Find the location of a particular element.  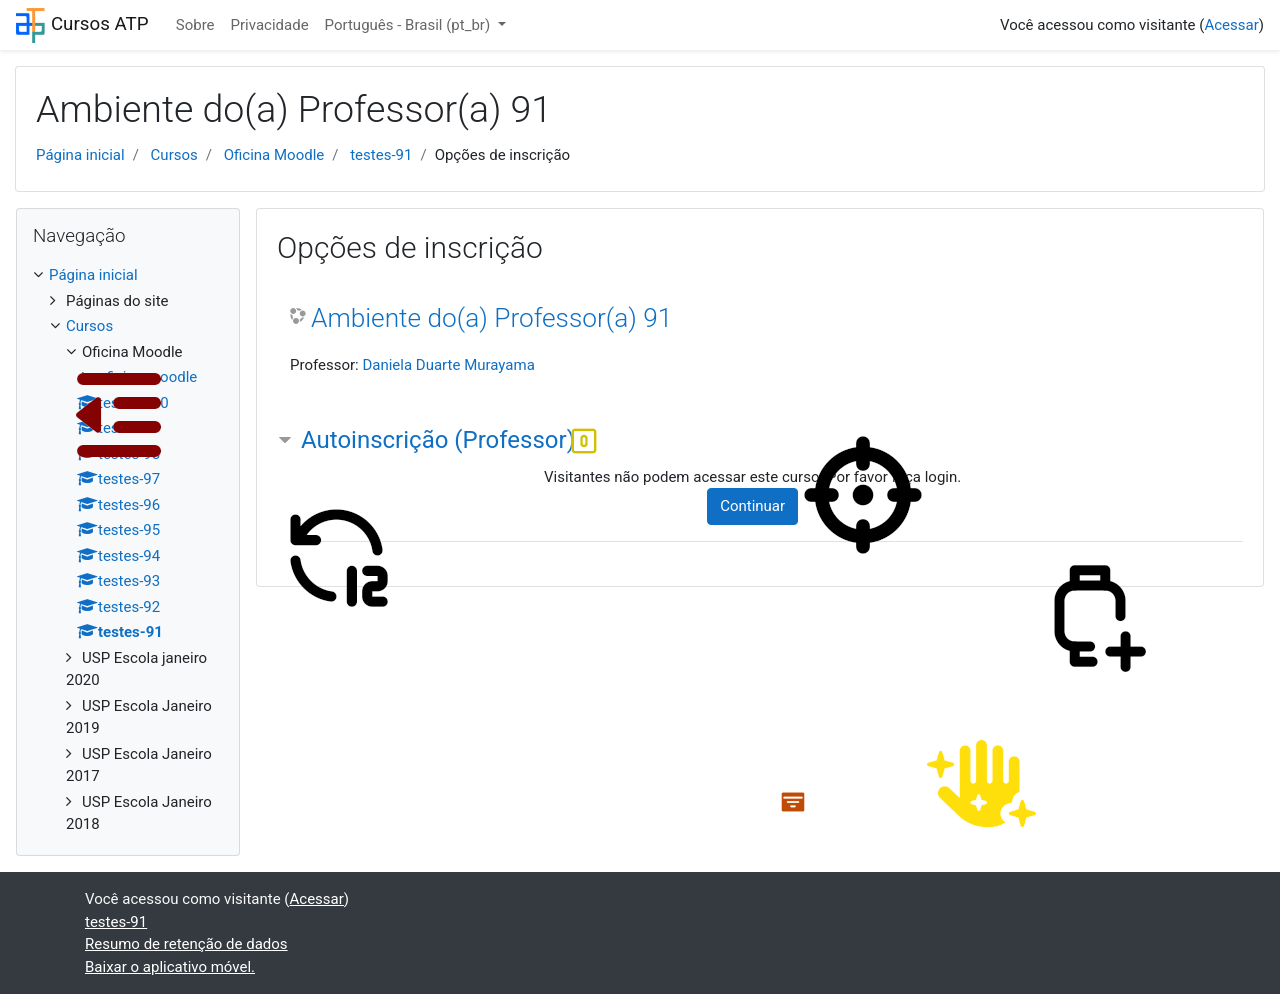

filter or sort content is located at coordinates (793, 802).